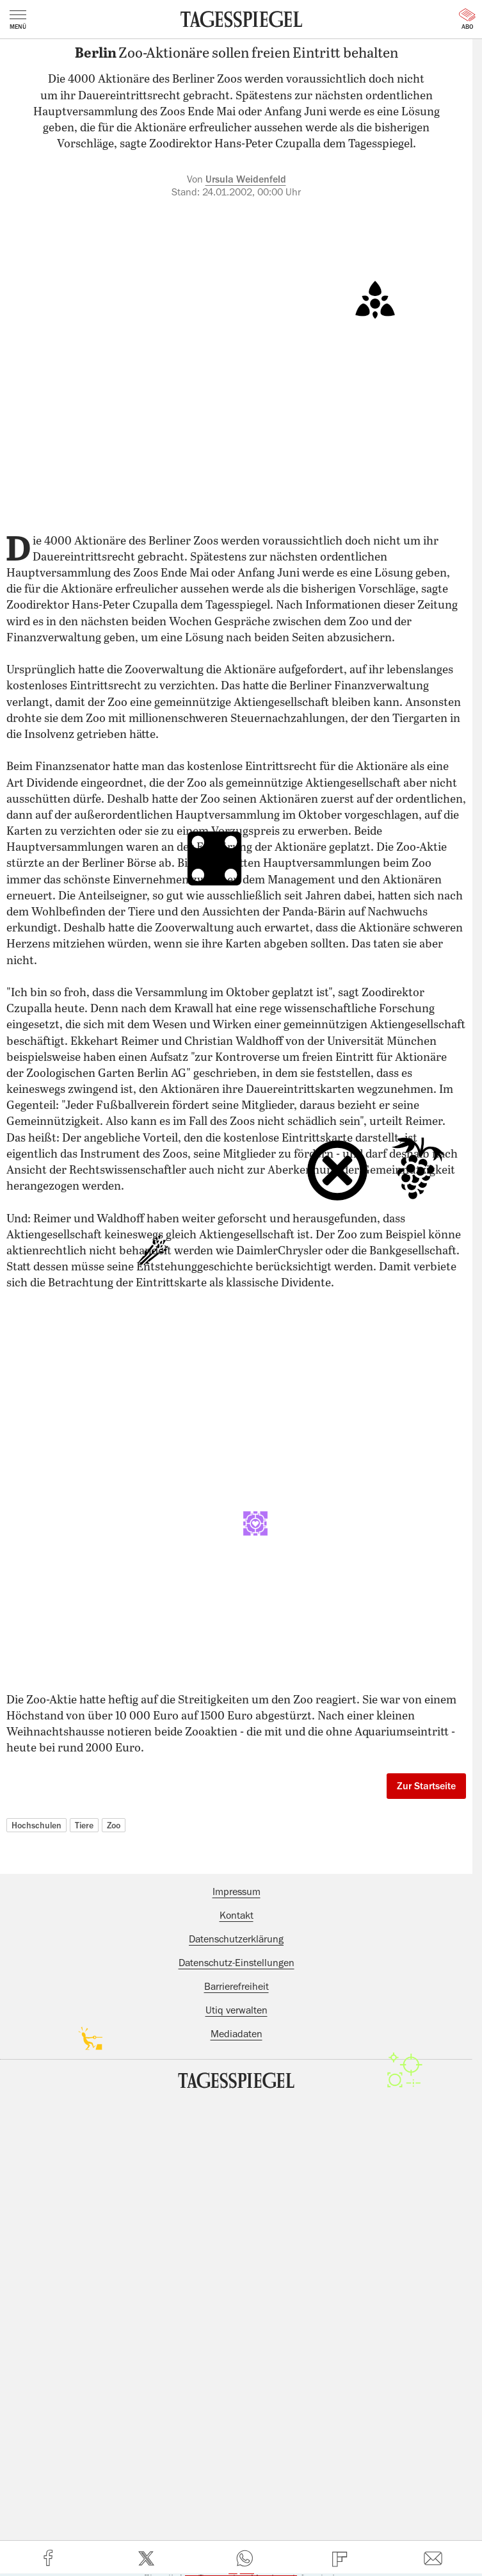  What do you see at coordinates (255, 1523) in the screenshot?
I see `companion cube item or collectible from Portal` at bounding box center [255, 1523].